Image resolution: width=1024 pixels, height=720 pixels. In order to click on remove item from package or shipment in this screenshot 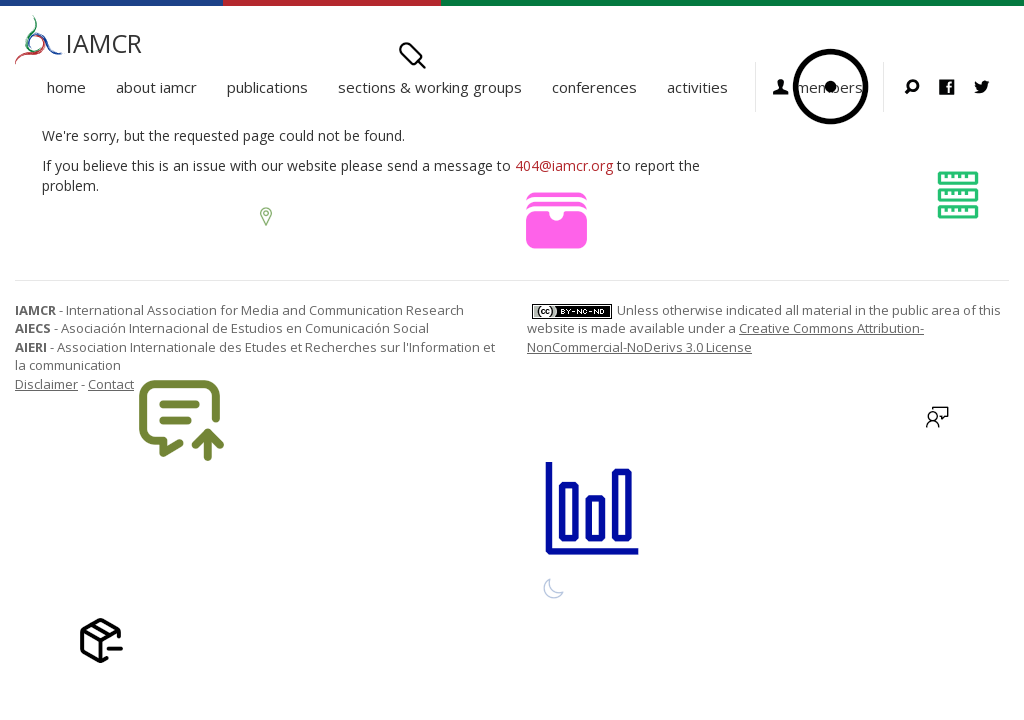, I will do `click(100, 640)`.